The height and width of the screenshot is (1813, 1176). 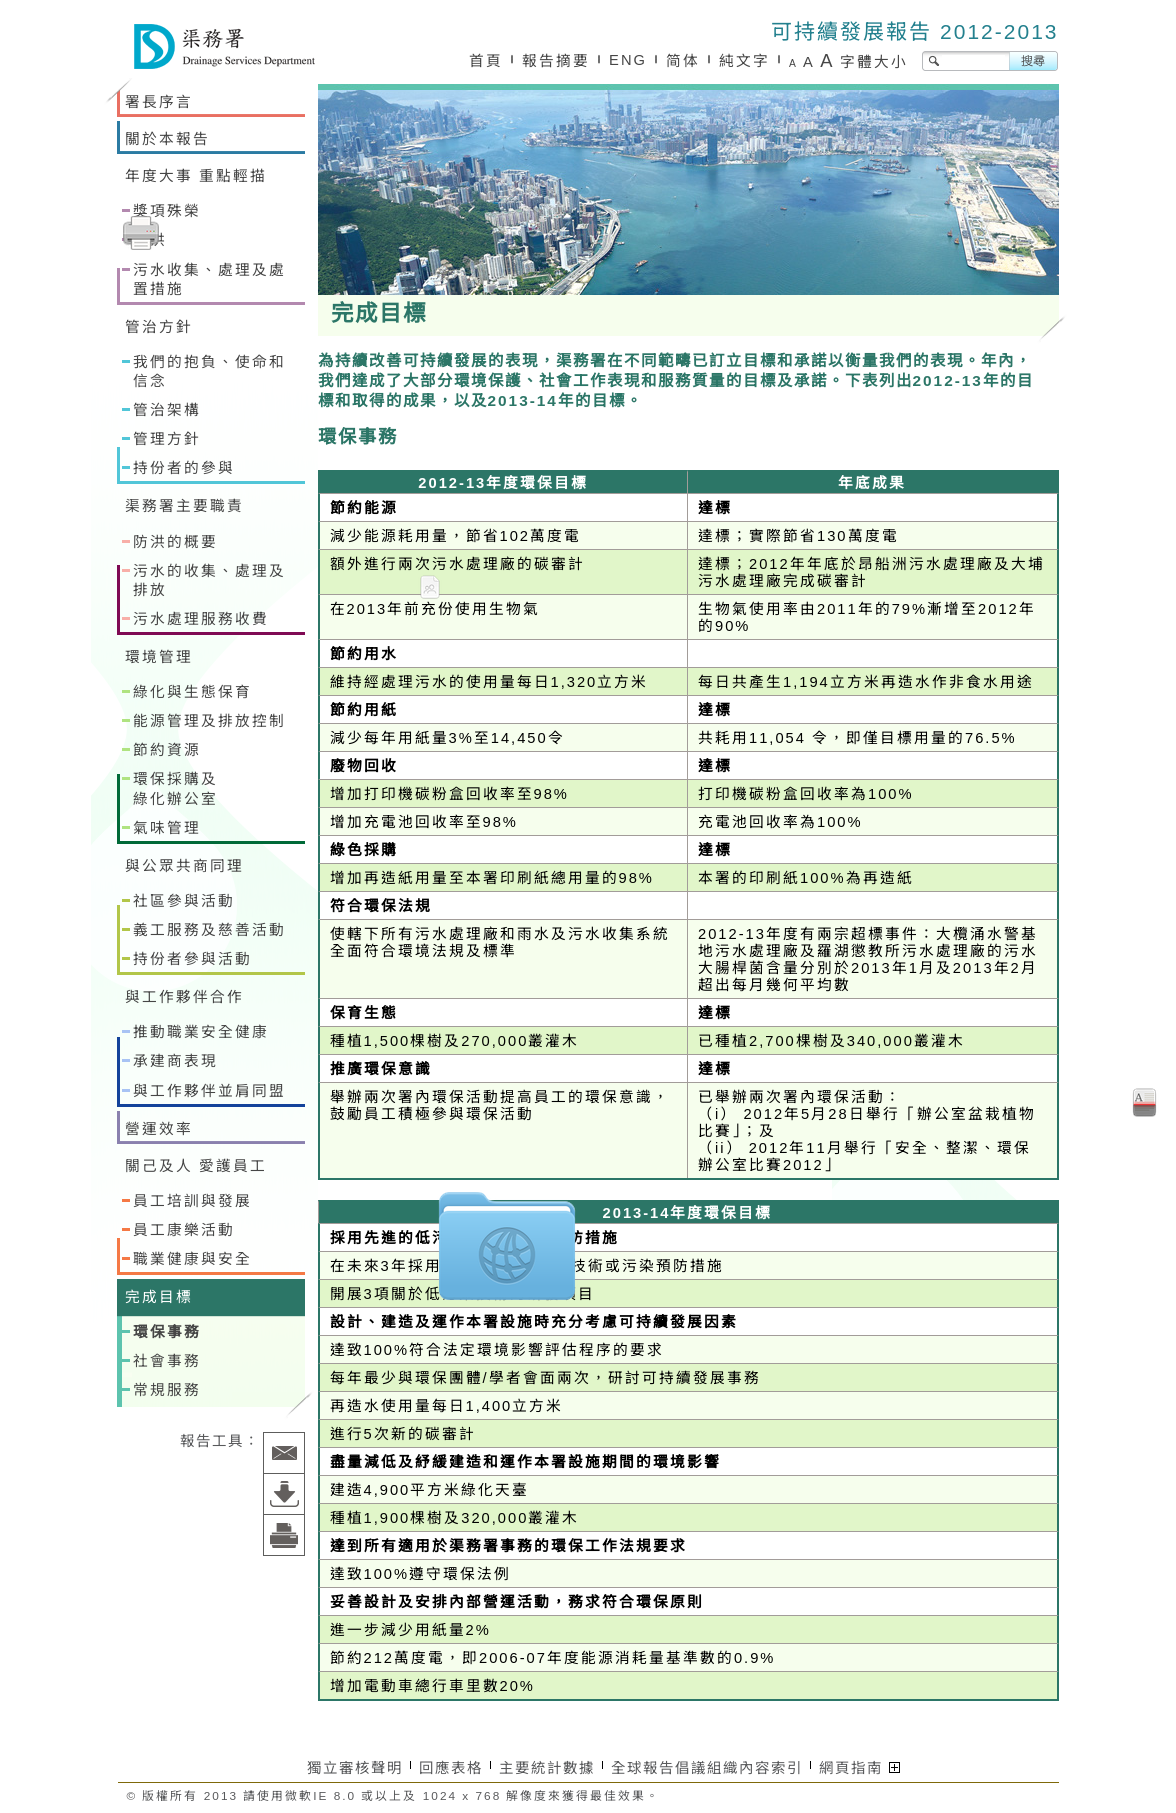 I want to click on folder containing HTML or web-related files, so click(x=507, y=1246).